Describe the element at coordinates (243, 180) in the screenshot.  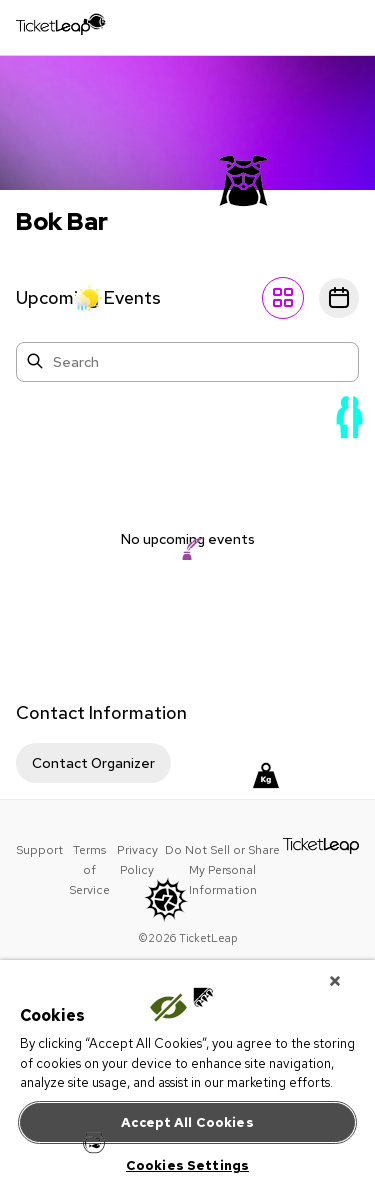
I see `equip armor or cape to character` at that location.